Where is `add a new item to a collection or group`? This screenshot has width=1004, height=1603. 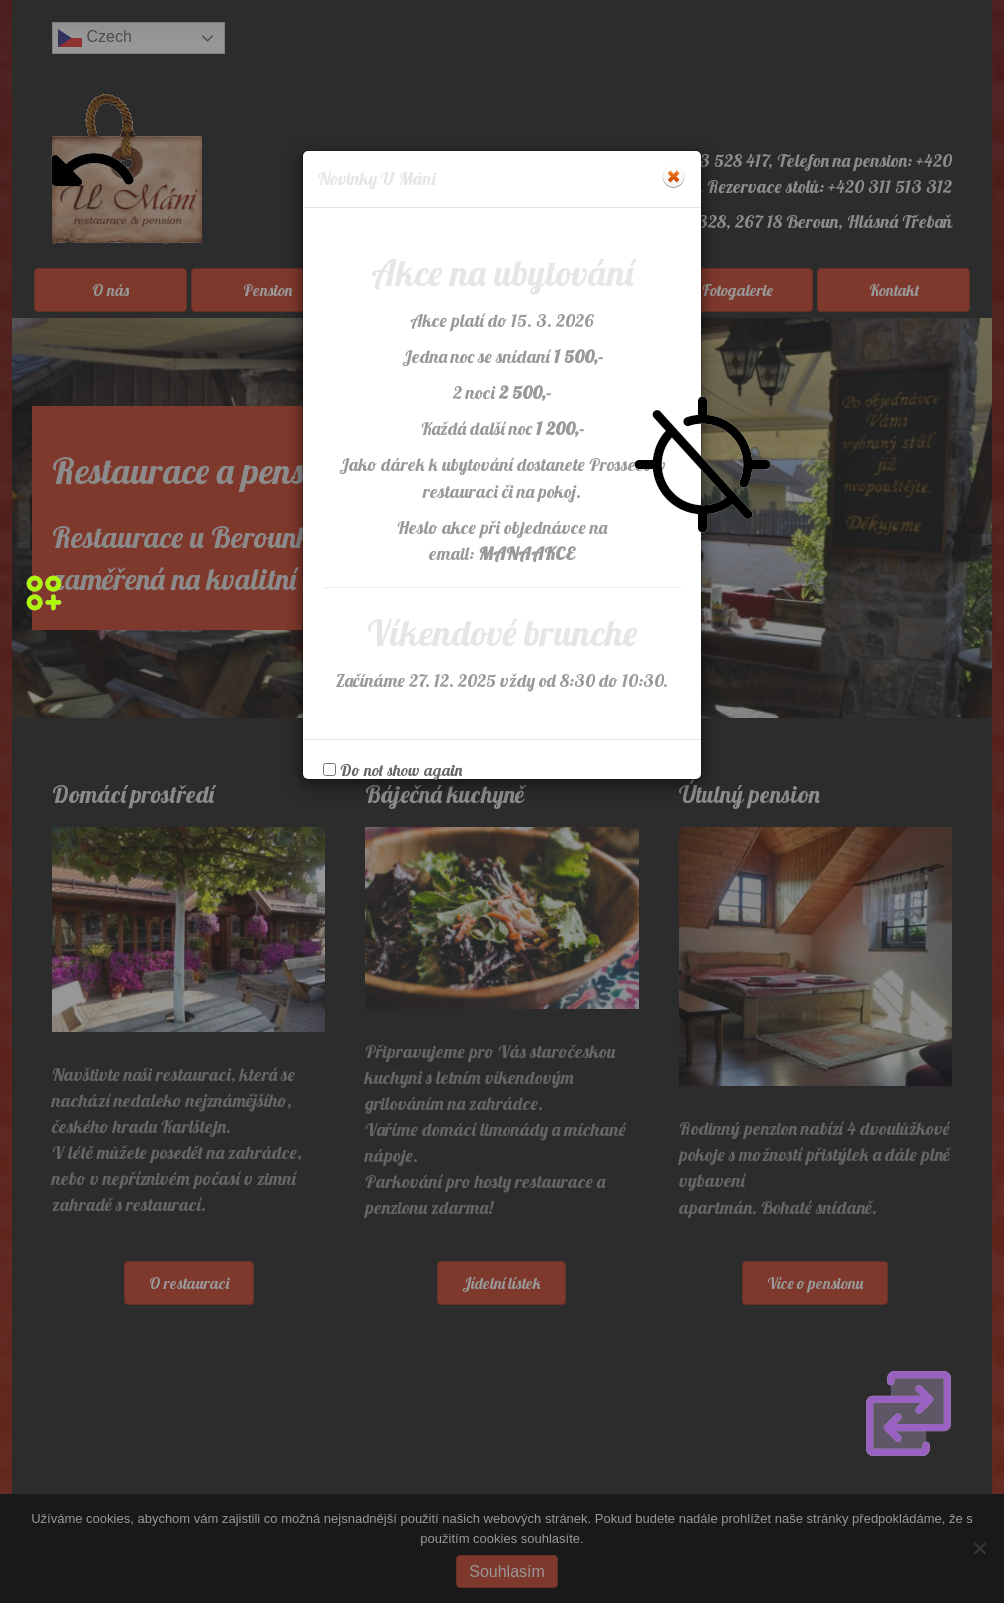
add a new item to a collection or group is located at coordinates (44, 593).